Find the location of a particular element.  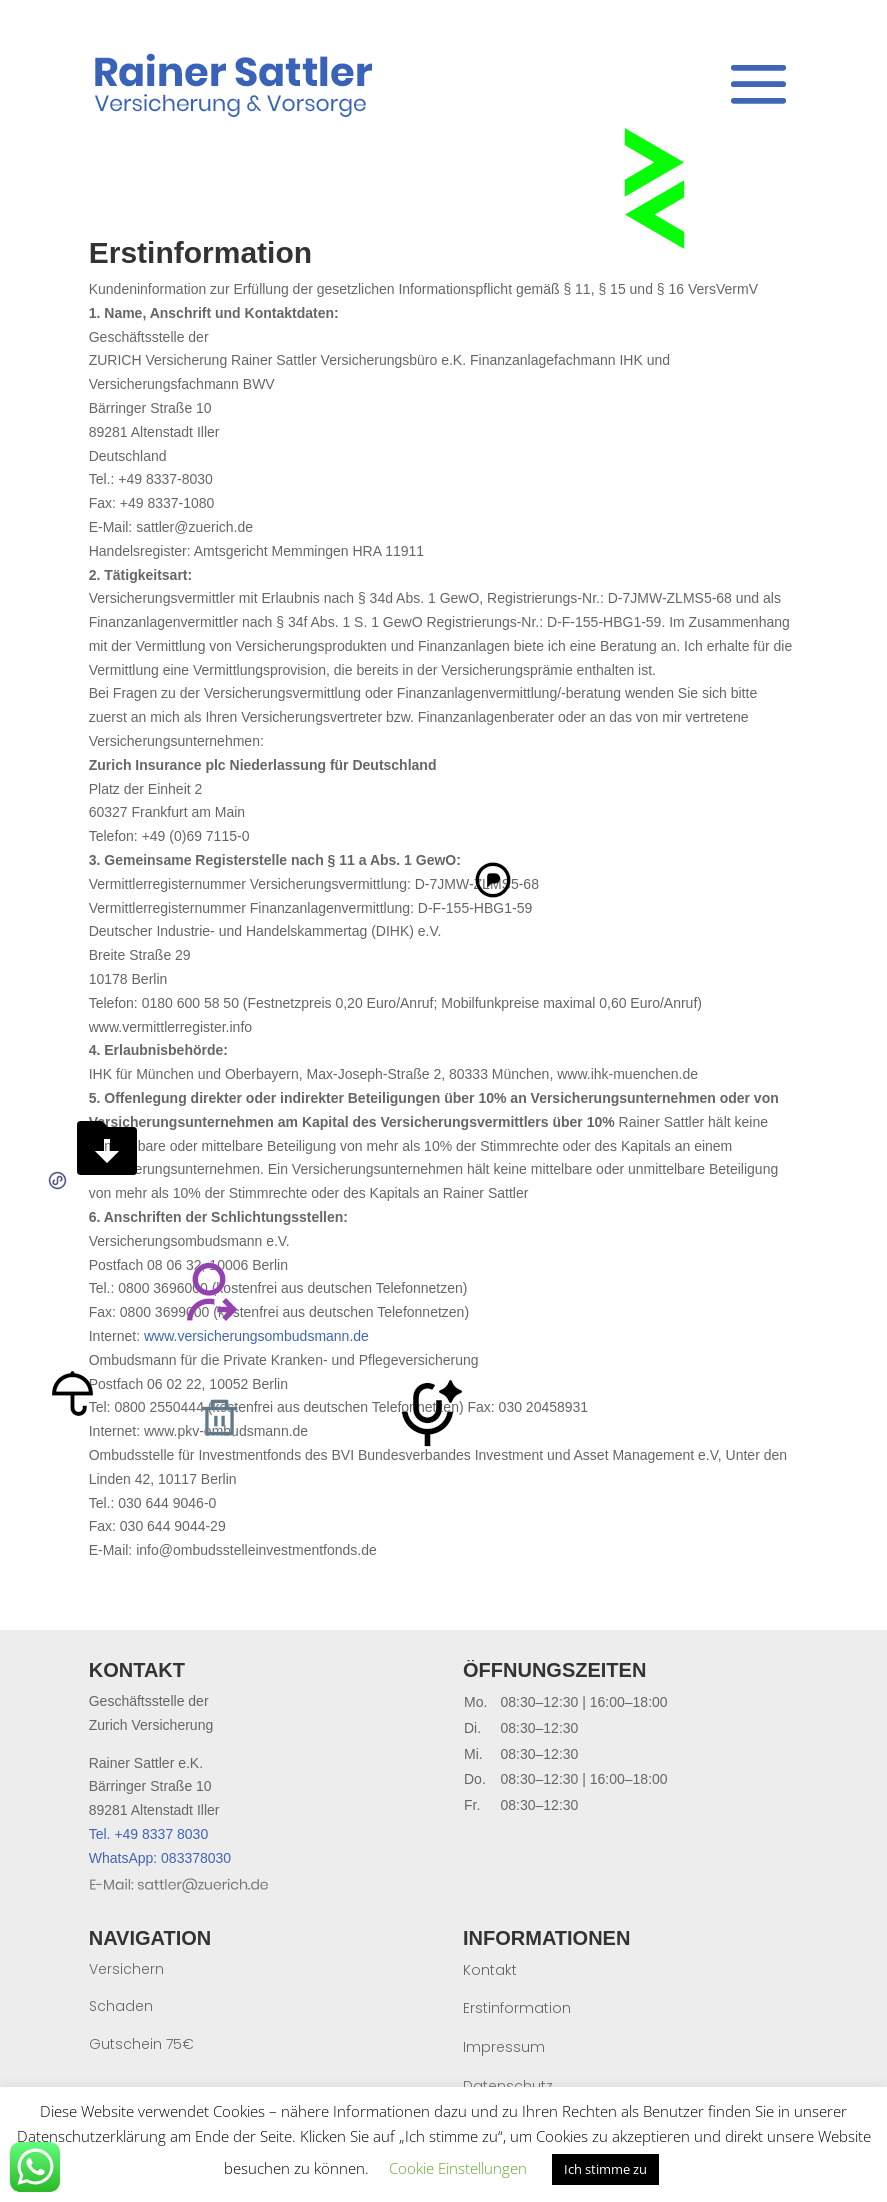

download a folder or its contents is located at coordinates (107, 1148).